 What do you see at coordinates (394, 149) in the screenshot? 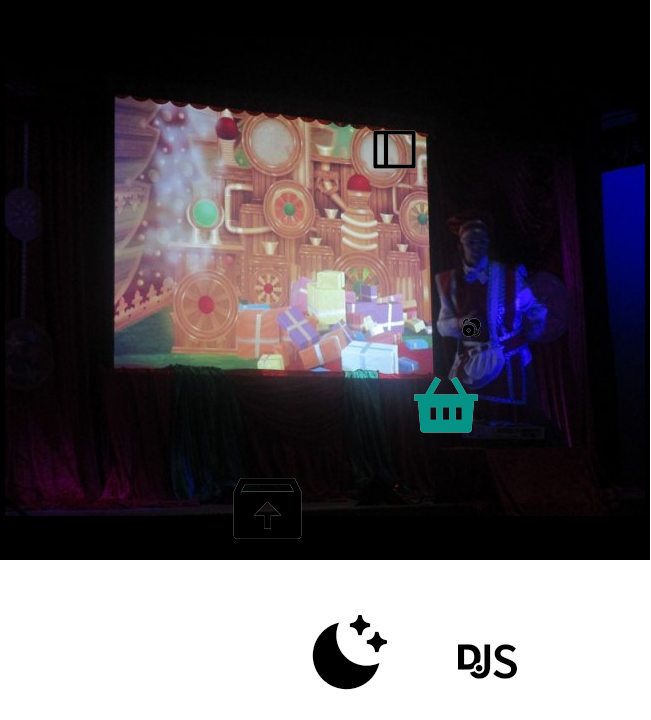
I see `switch to left sidebar layout` at bounding box center [394, 149].